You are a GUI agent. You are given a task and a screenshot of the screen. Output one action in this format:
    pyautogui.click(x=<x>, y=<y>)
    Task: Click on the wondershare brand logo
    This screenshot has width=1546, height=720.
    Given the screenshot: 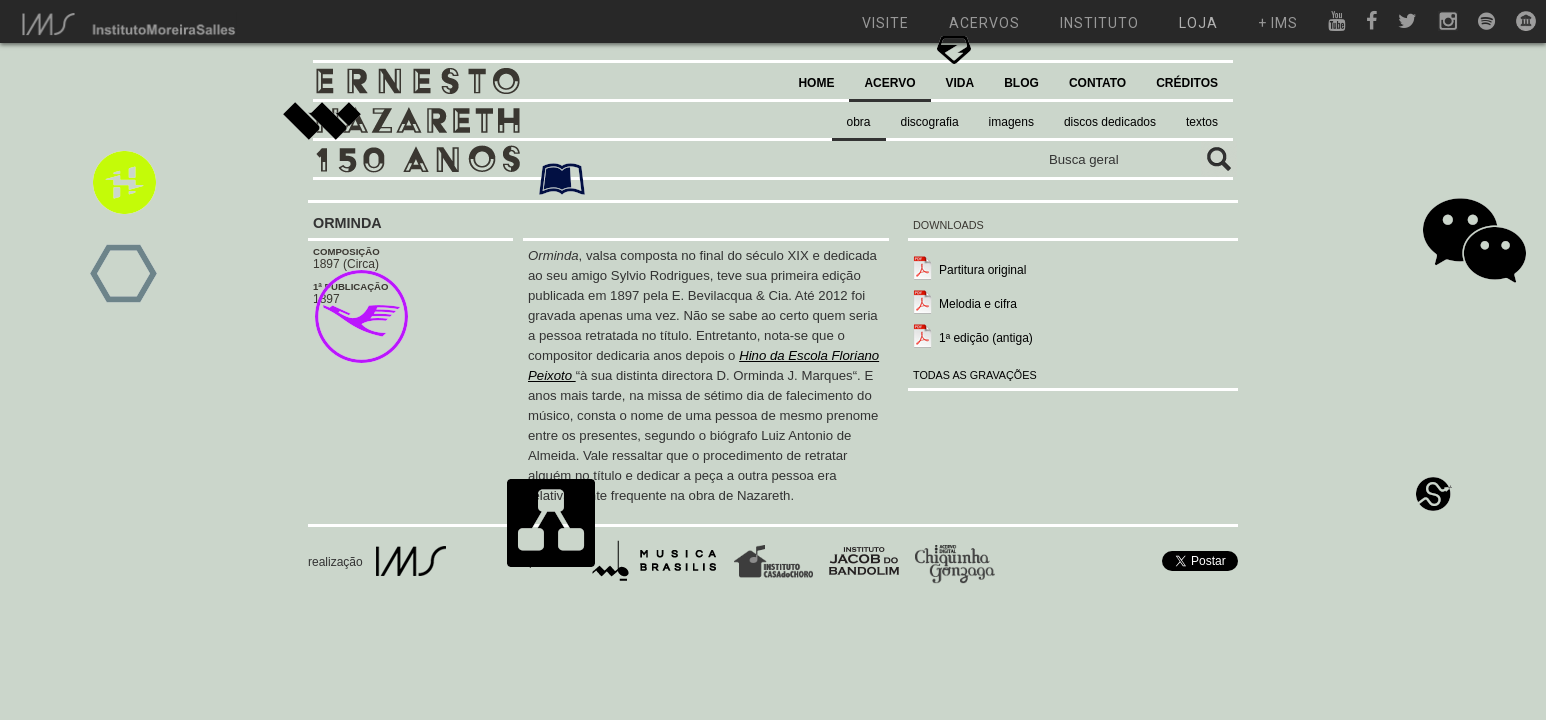 What is the action you would take?
    pyautogui.click(x=322, y=121)
    